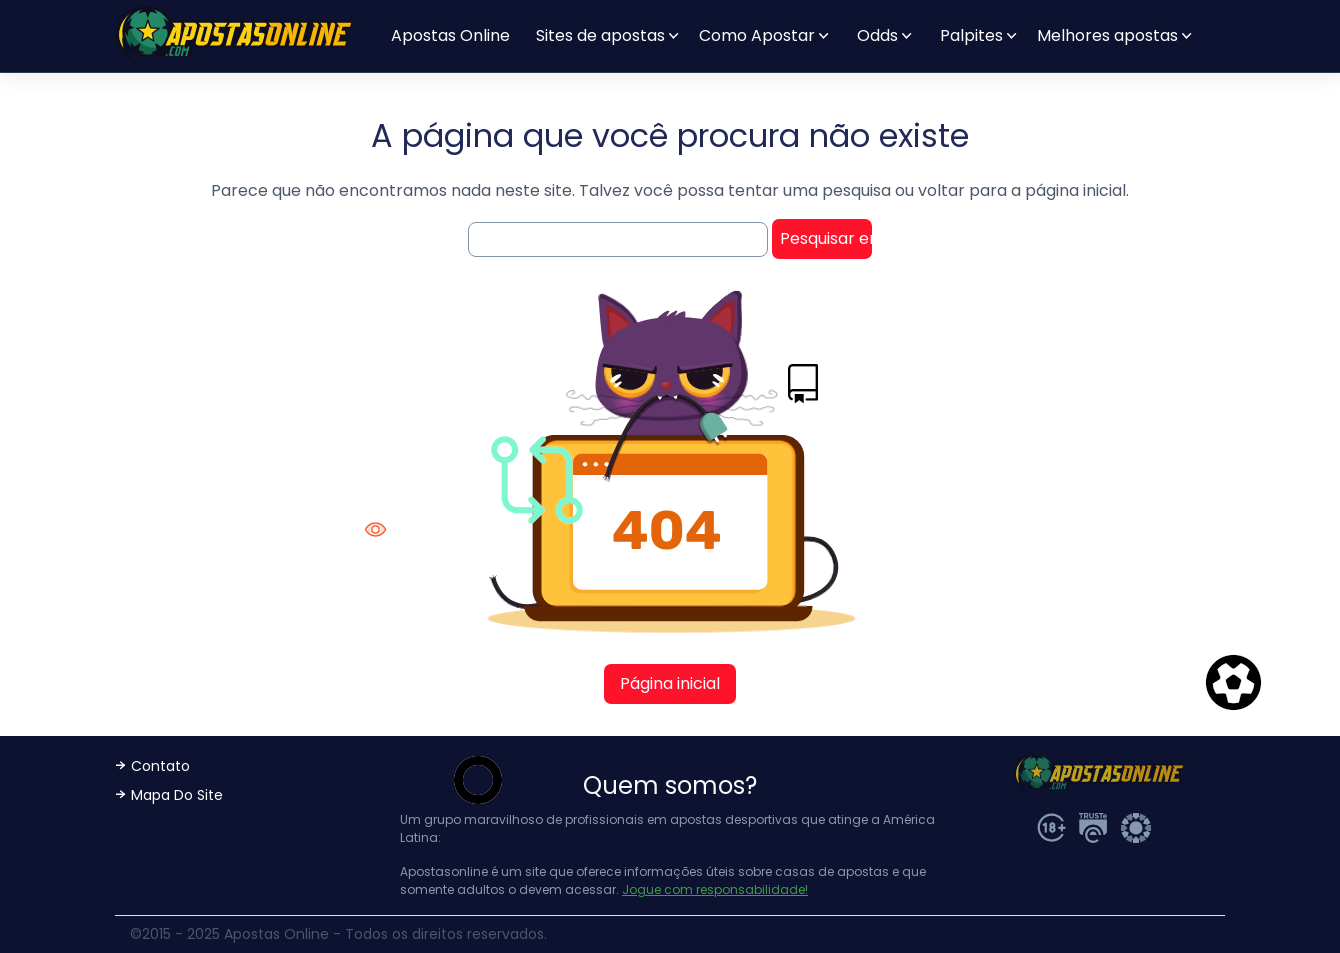  What do you see at coordinates (1233, 682) in the screenshot?
I see `access sports or football content` at bounding box center [1233, 682].